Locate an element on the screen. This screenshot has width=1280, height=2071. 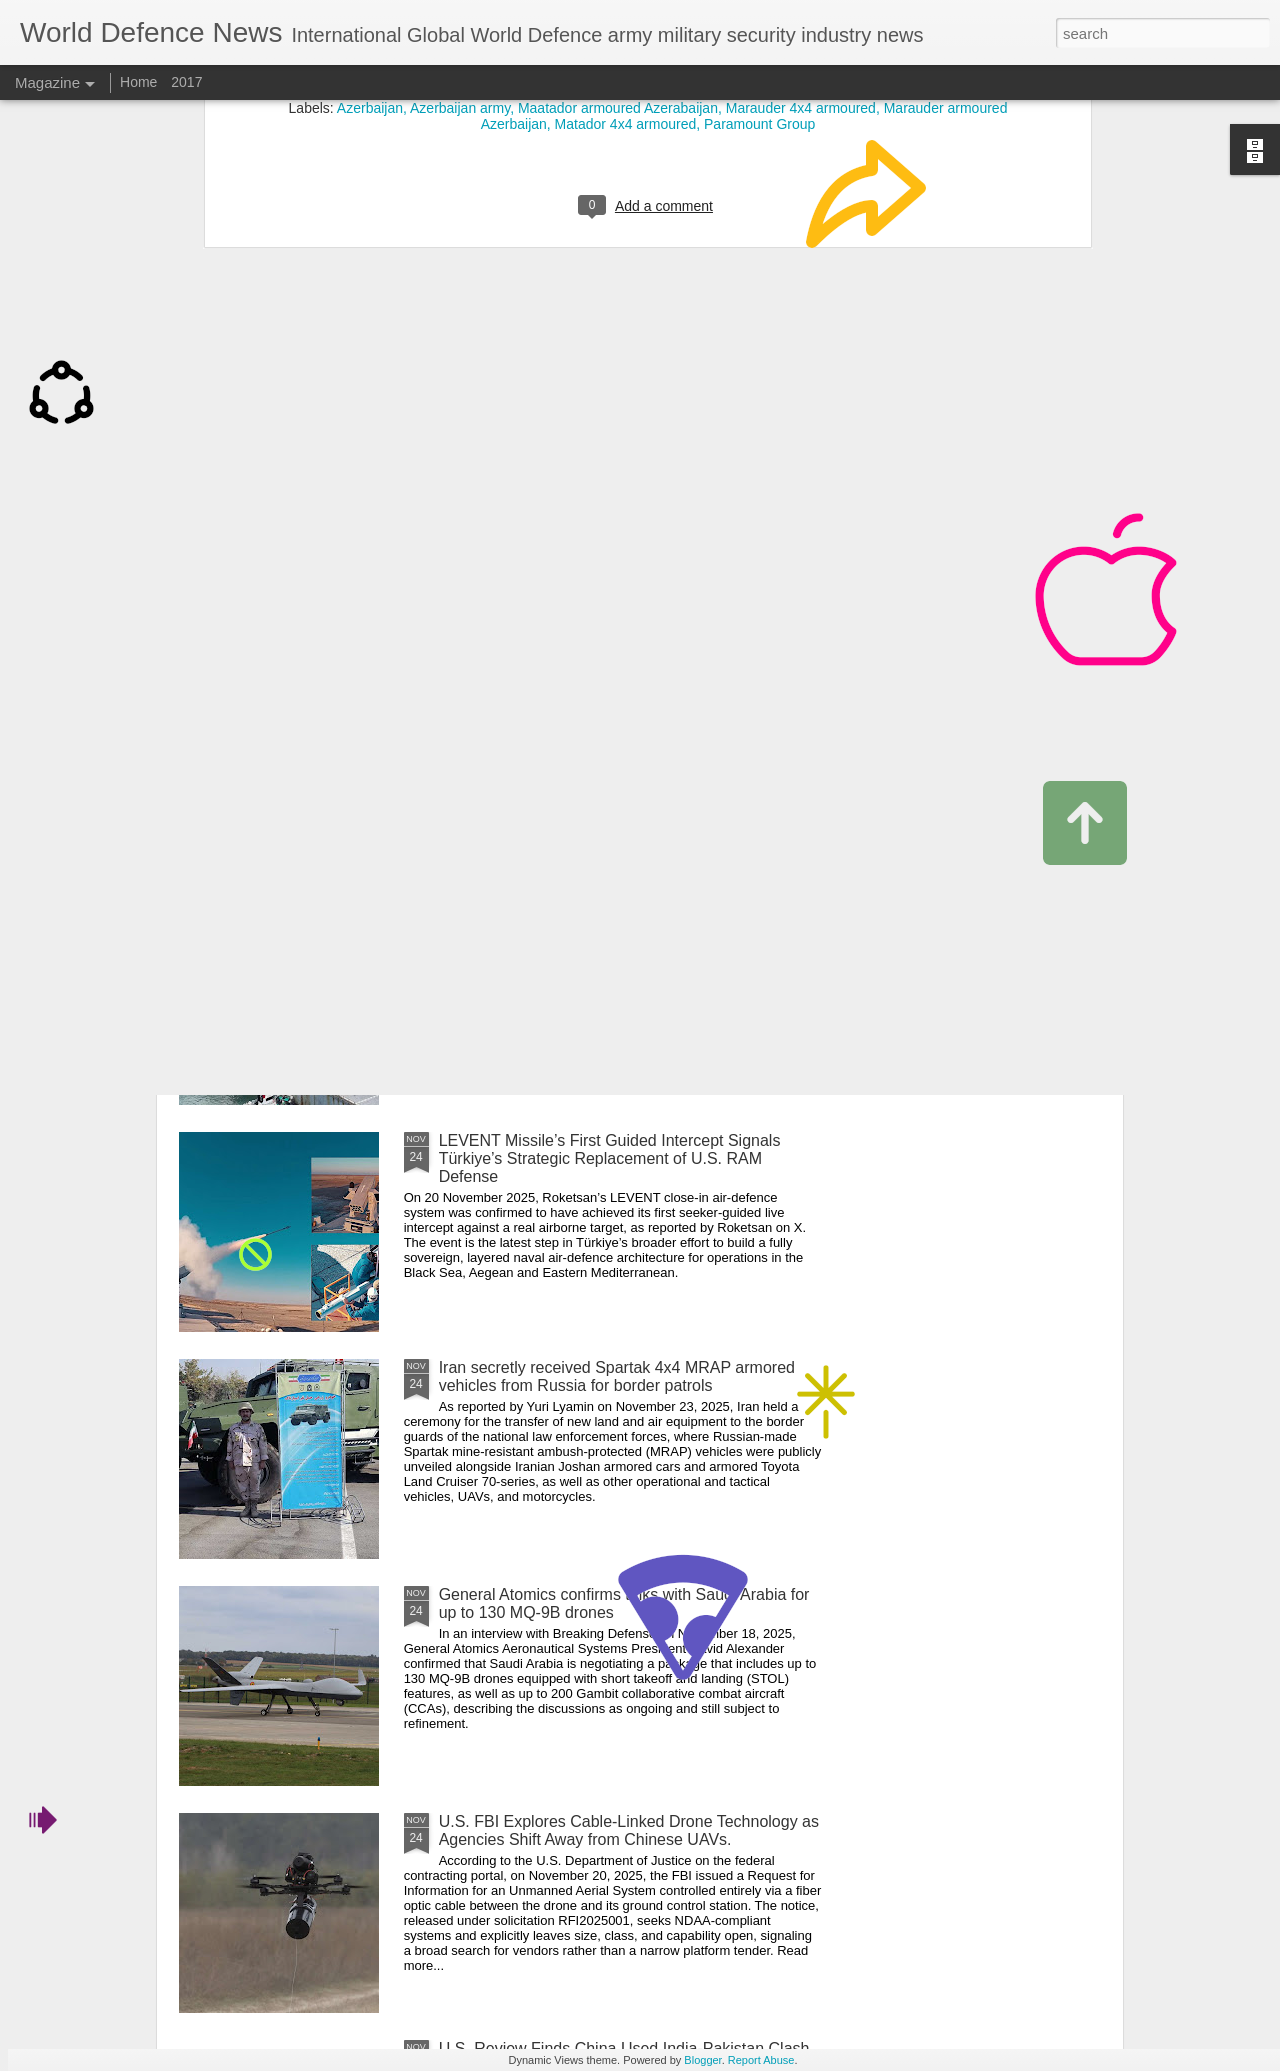
link to linktree profile is located at coordinates (826, 1402).